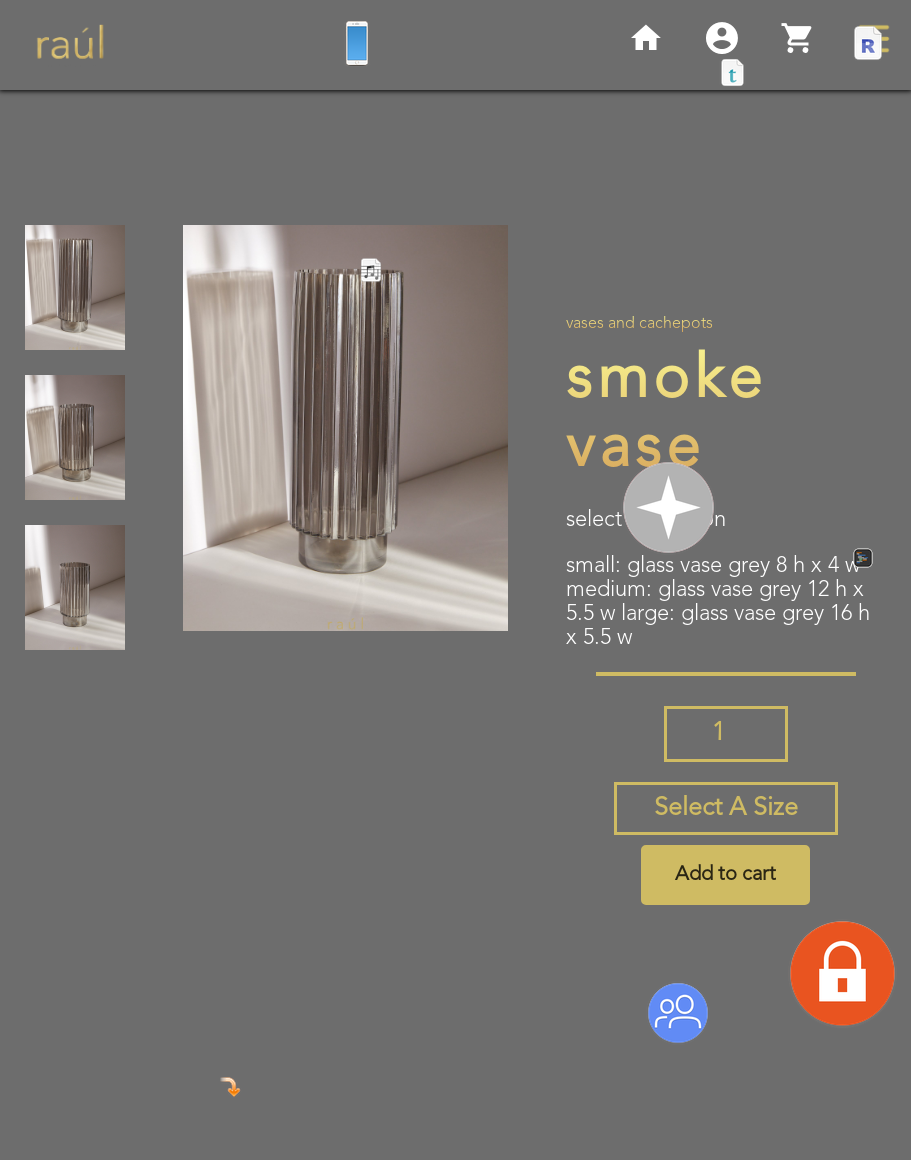 This screenshot has height=1160, width=911. What do you see at coordinates (678, 1013) in the screenshot?
I see `access user account settings` at bounding box center [678, 1013].